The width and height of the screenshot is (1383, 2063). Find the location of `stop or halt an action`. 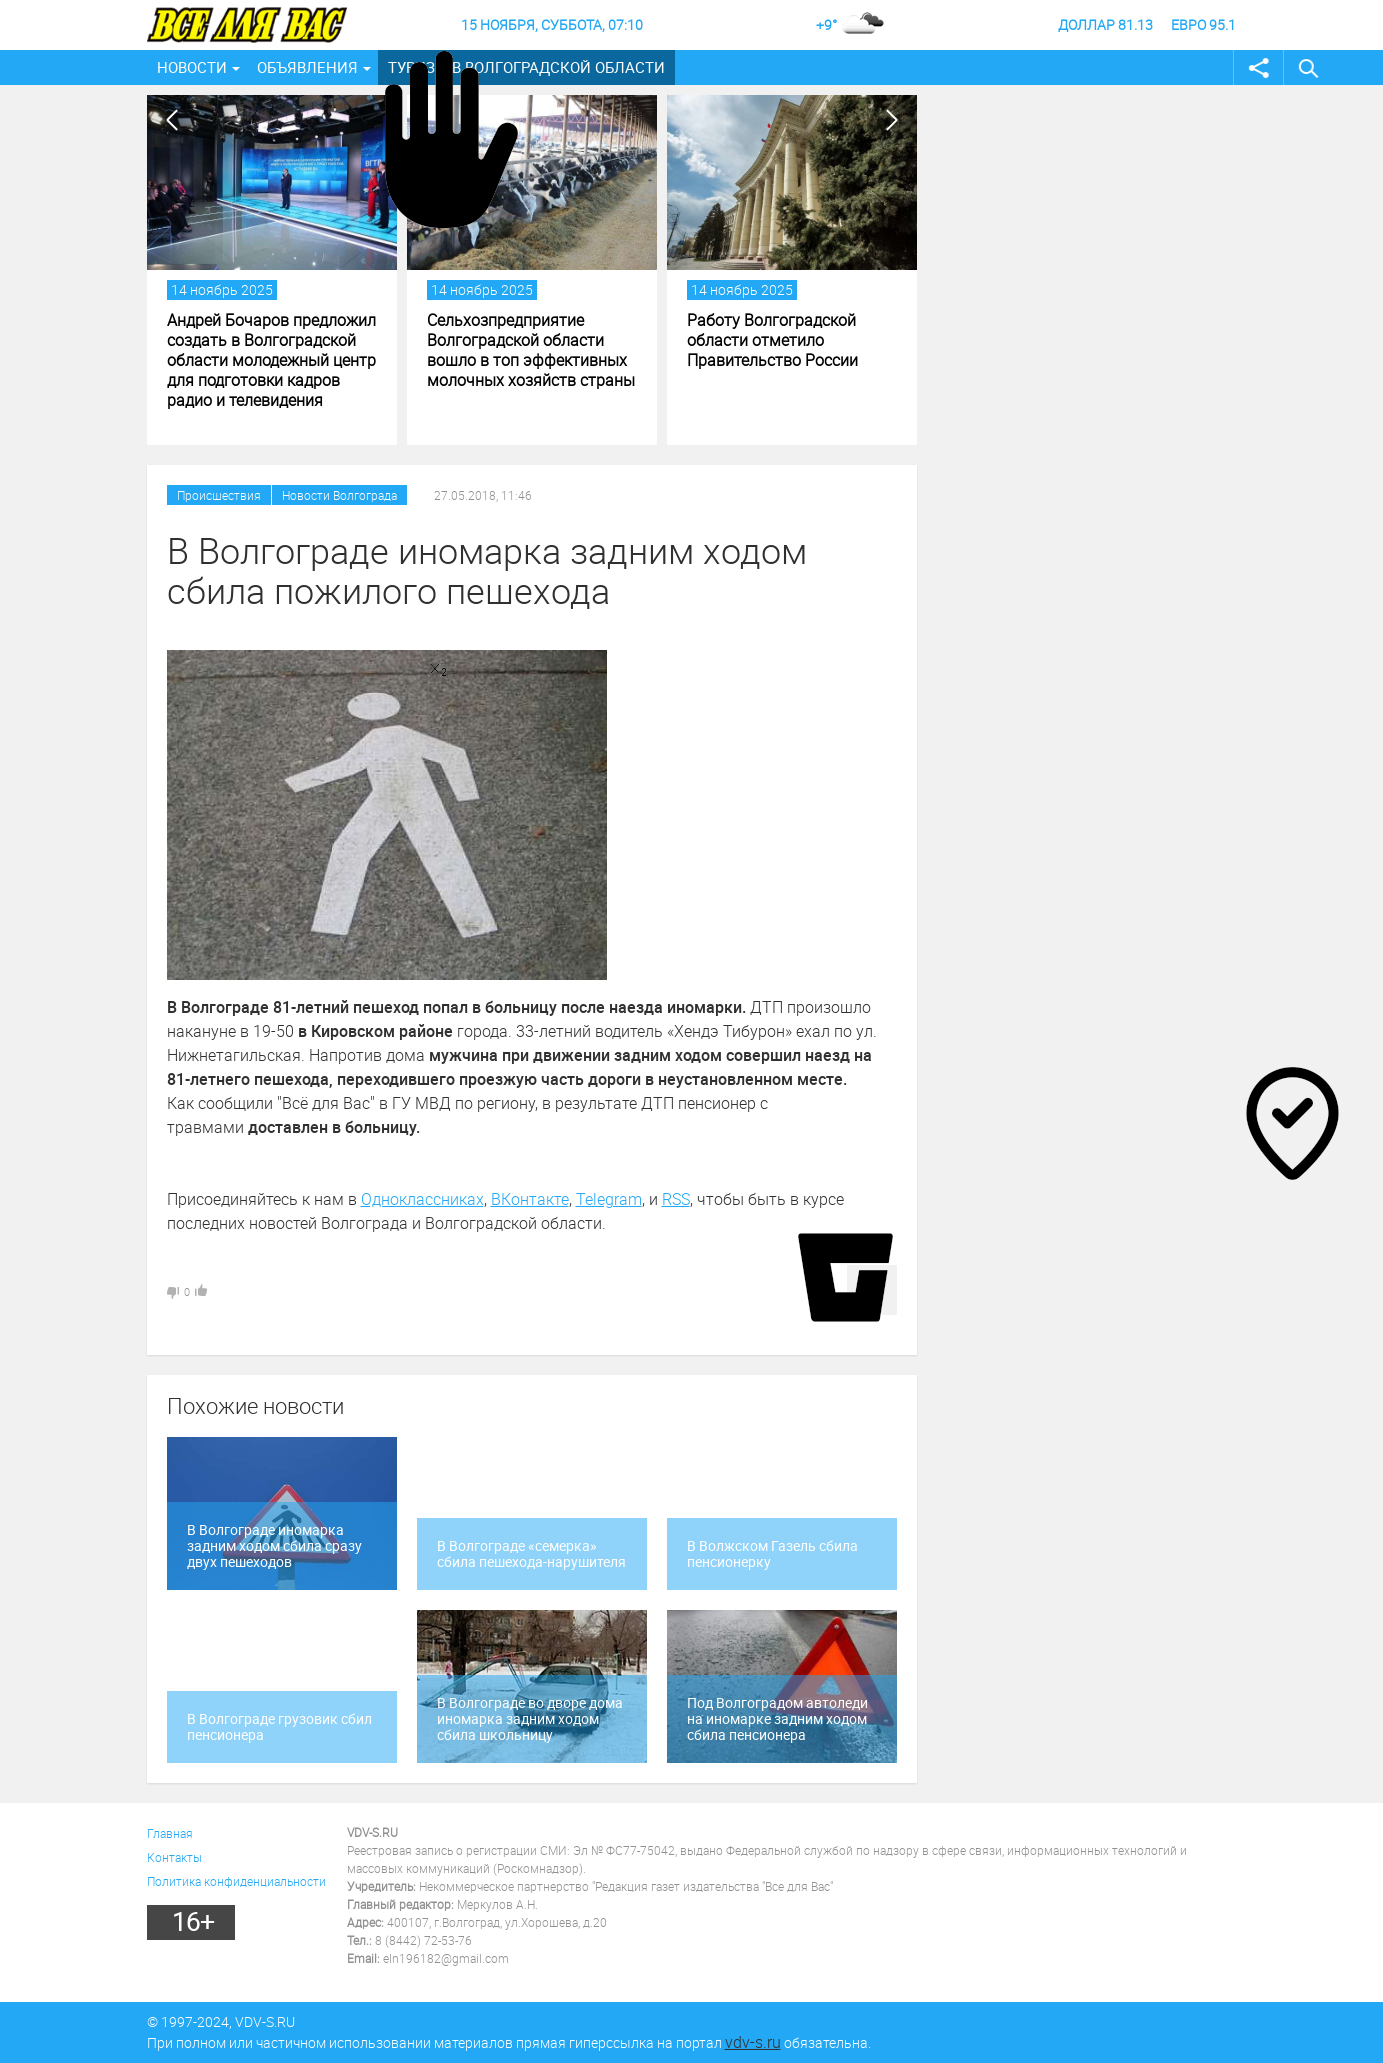

stop or halt an action is located at coordinates (451, 139).